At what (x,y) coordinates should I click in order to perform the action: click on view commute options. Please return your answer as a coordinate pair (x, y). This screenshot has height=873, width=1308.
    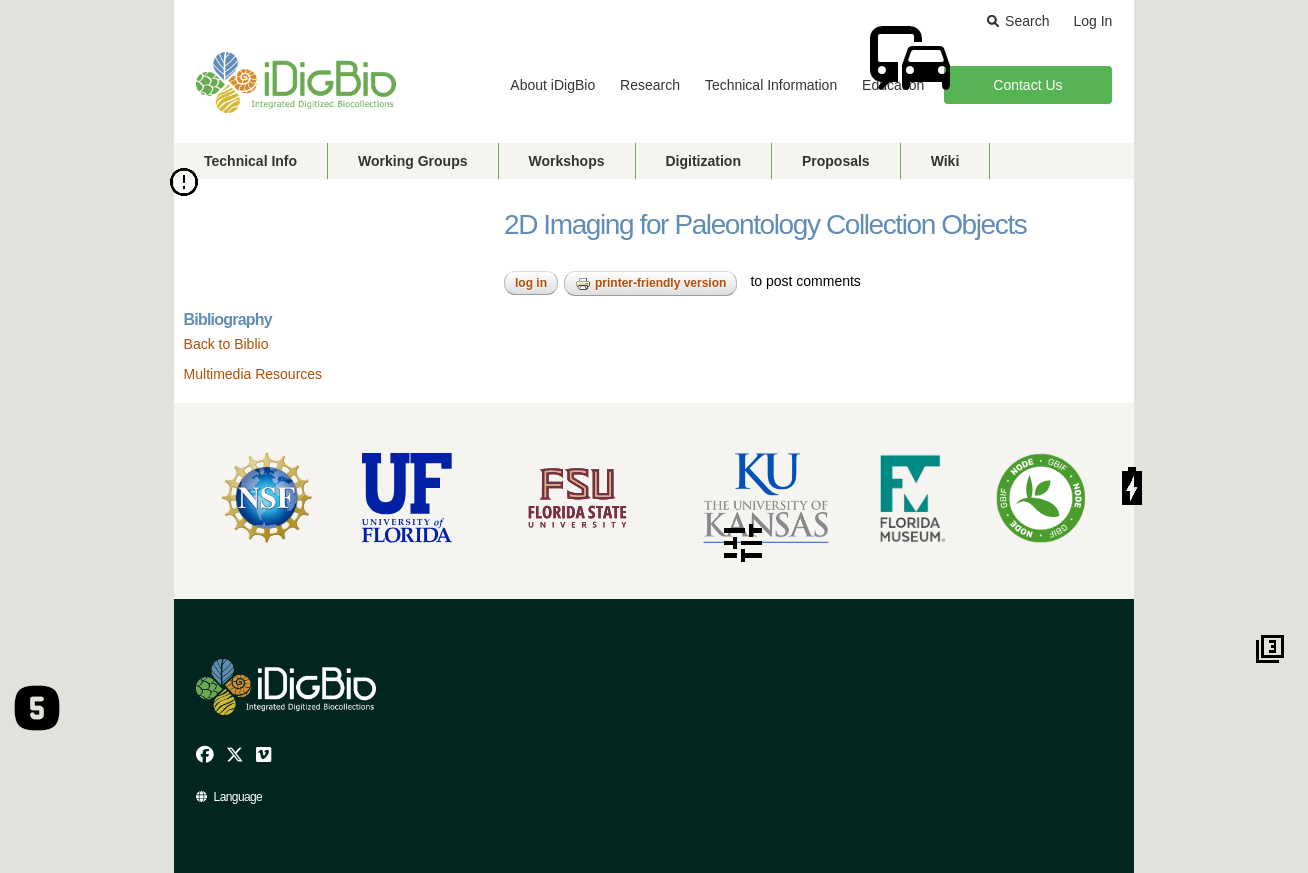
    Looking at the image, I should click on (910, 58).